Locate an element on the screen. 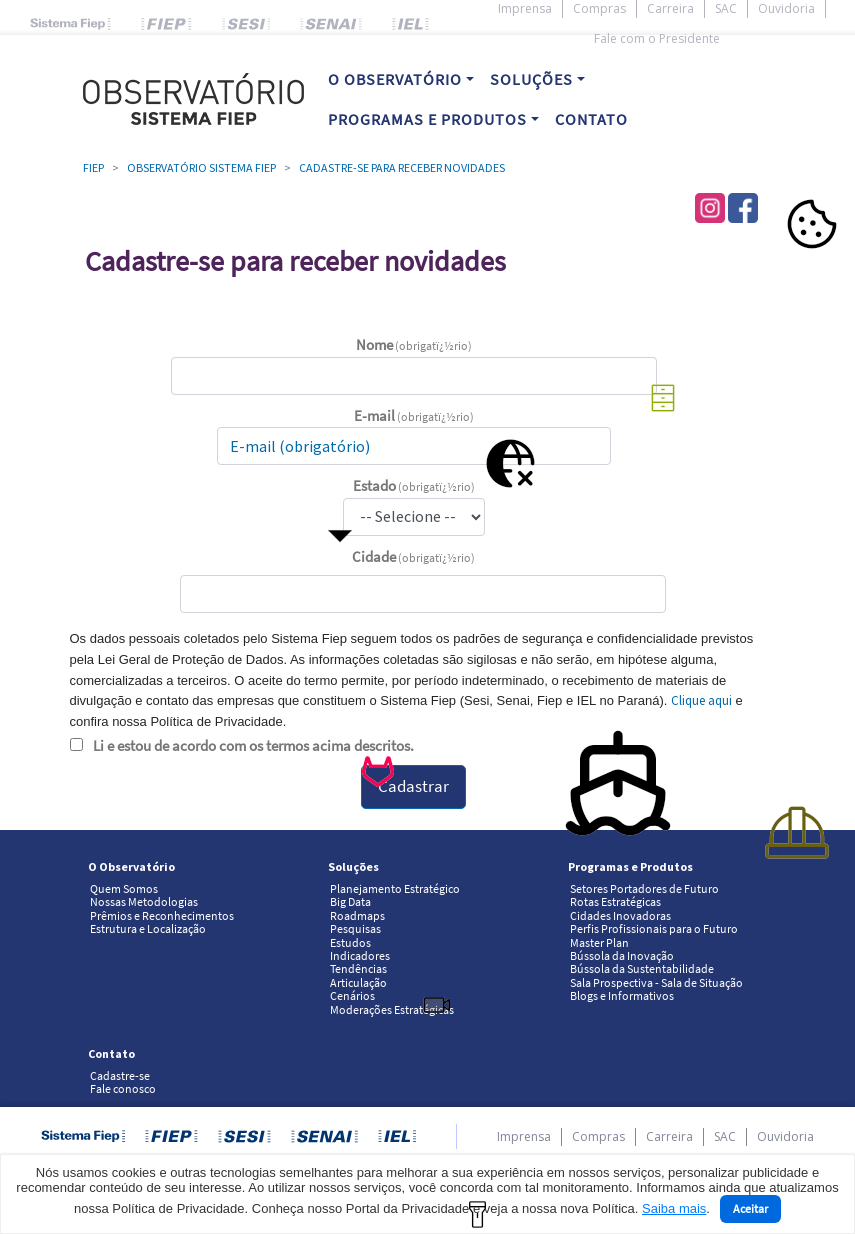 This screenshot has height=1234, width=855. manage cookie preferences and privacy settings is located at coordinates (812, 224).